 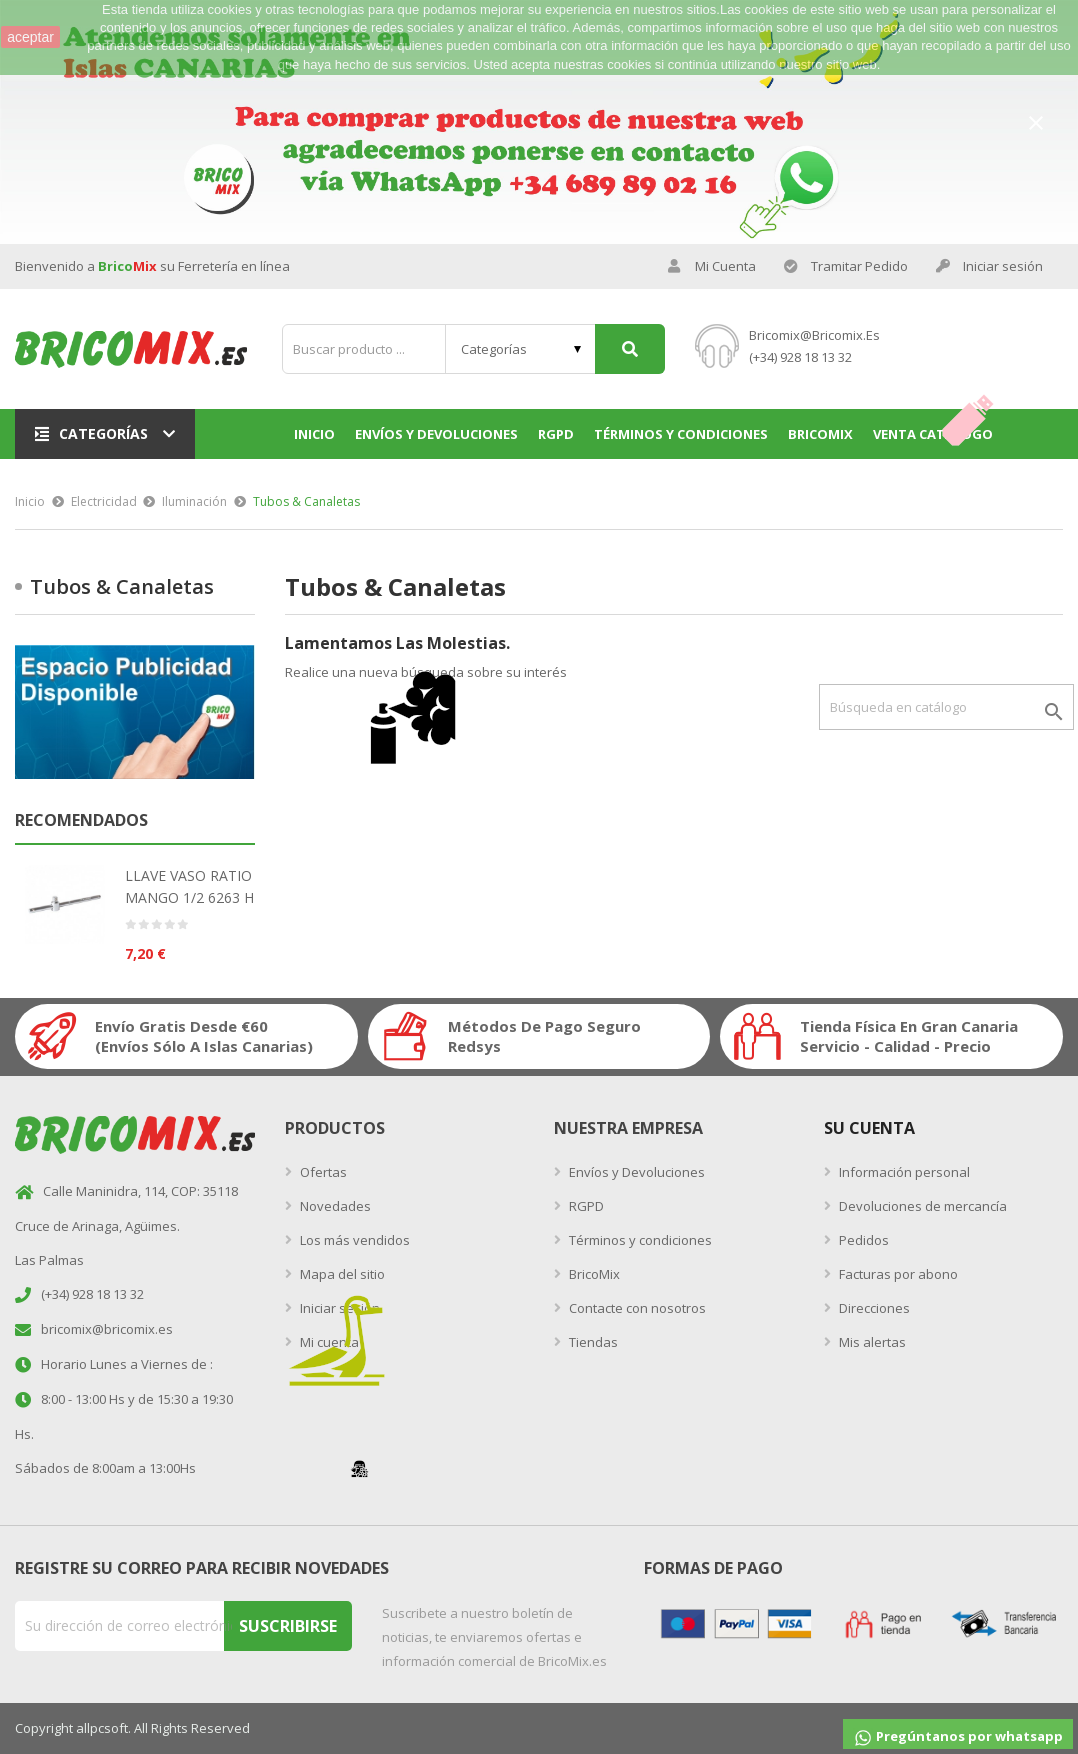 I want to click on spray paint tool or graffiti feature, so click(x=409, y=717).